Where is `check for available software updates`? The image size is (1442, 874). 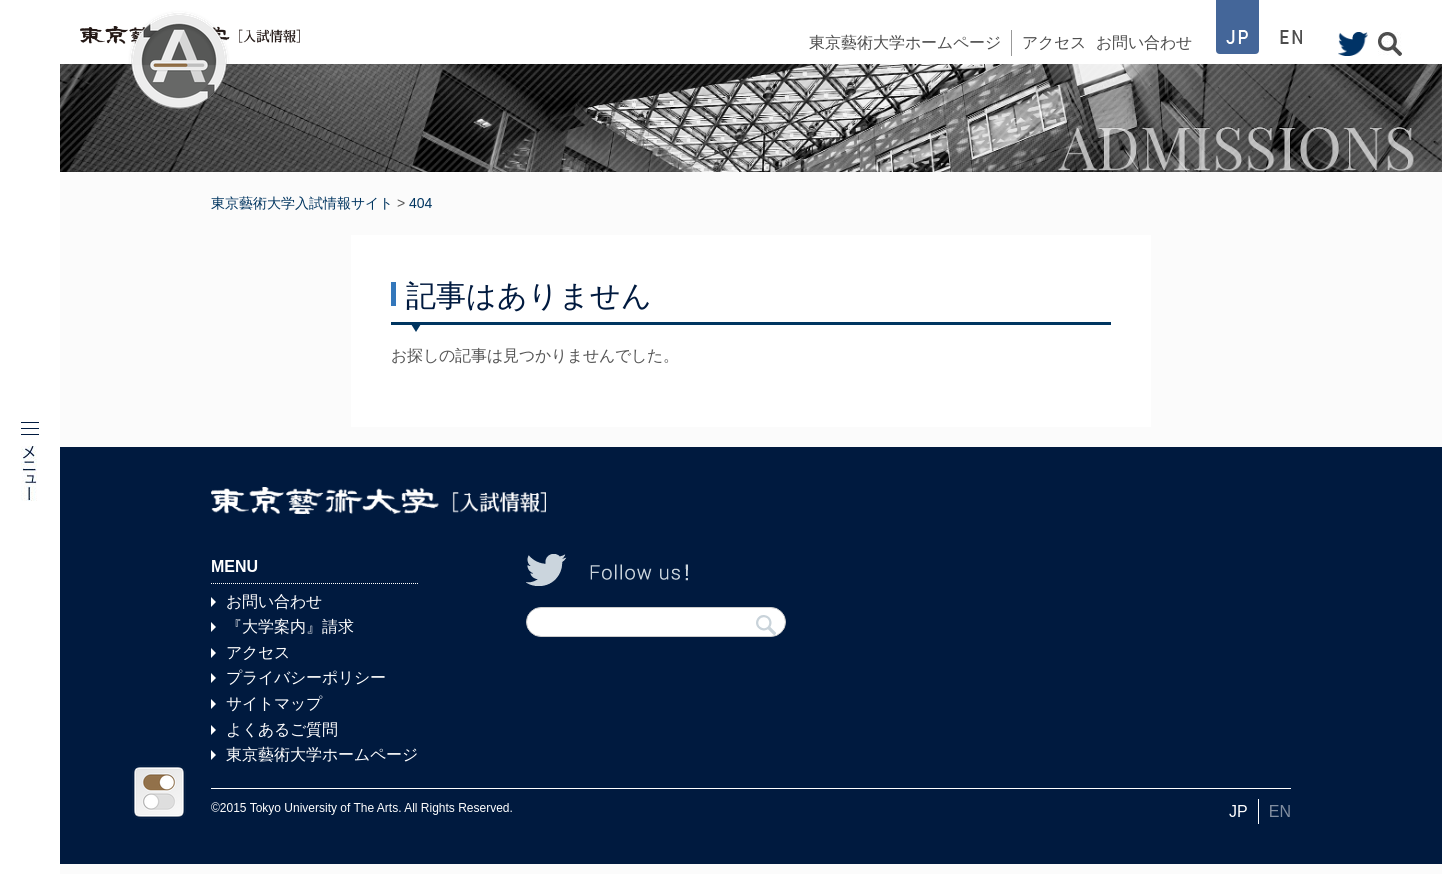 check for available software updates is located at coordinates (179, 61).